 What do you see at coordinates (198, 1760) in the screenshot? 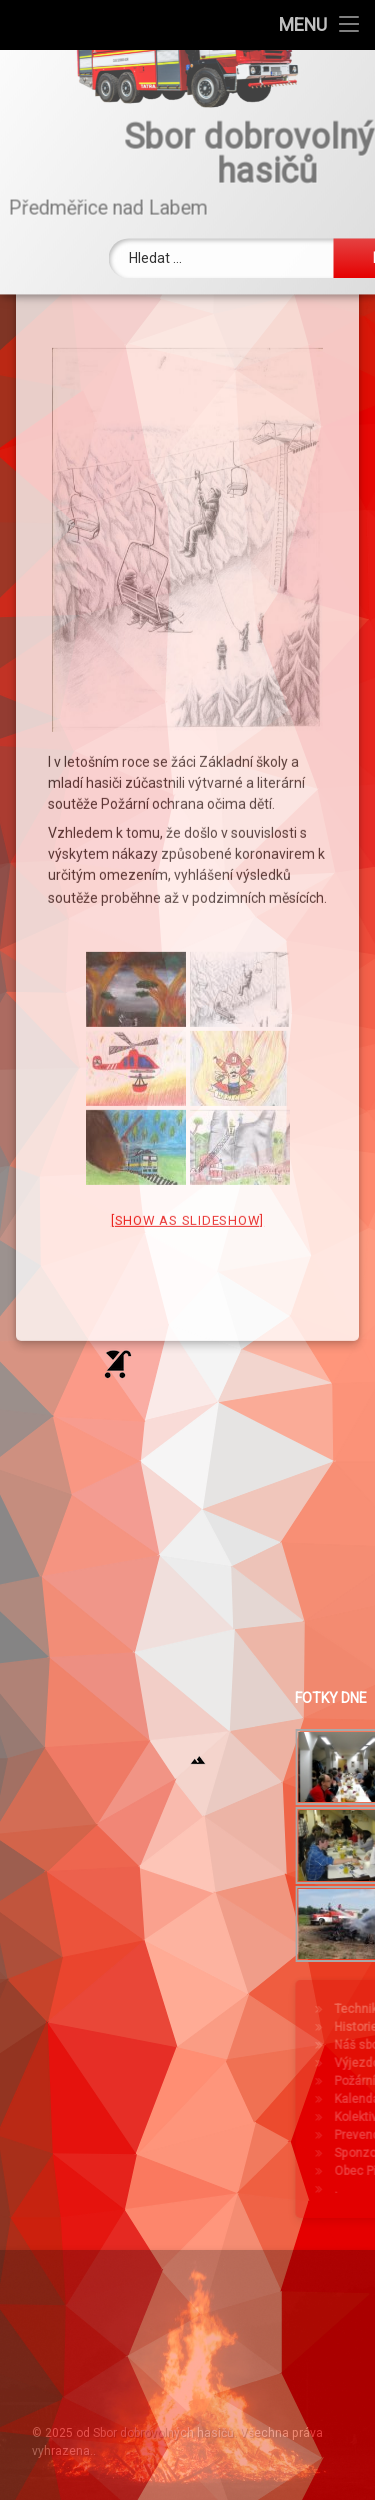
I see `filter photos by landscape or mountain scenery` at bounding box center [198, 1760].